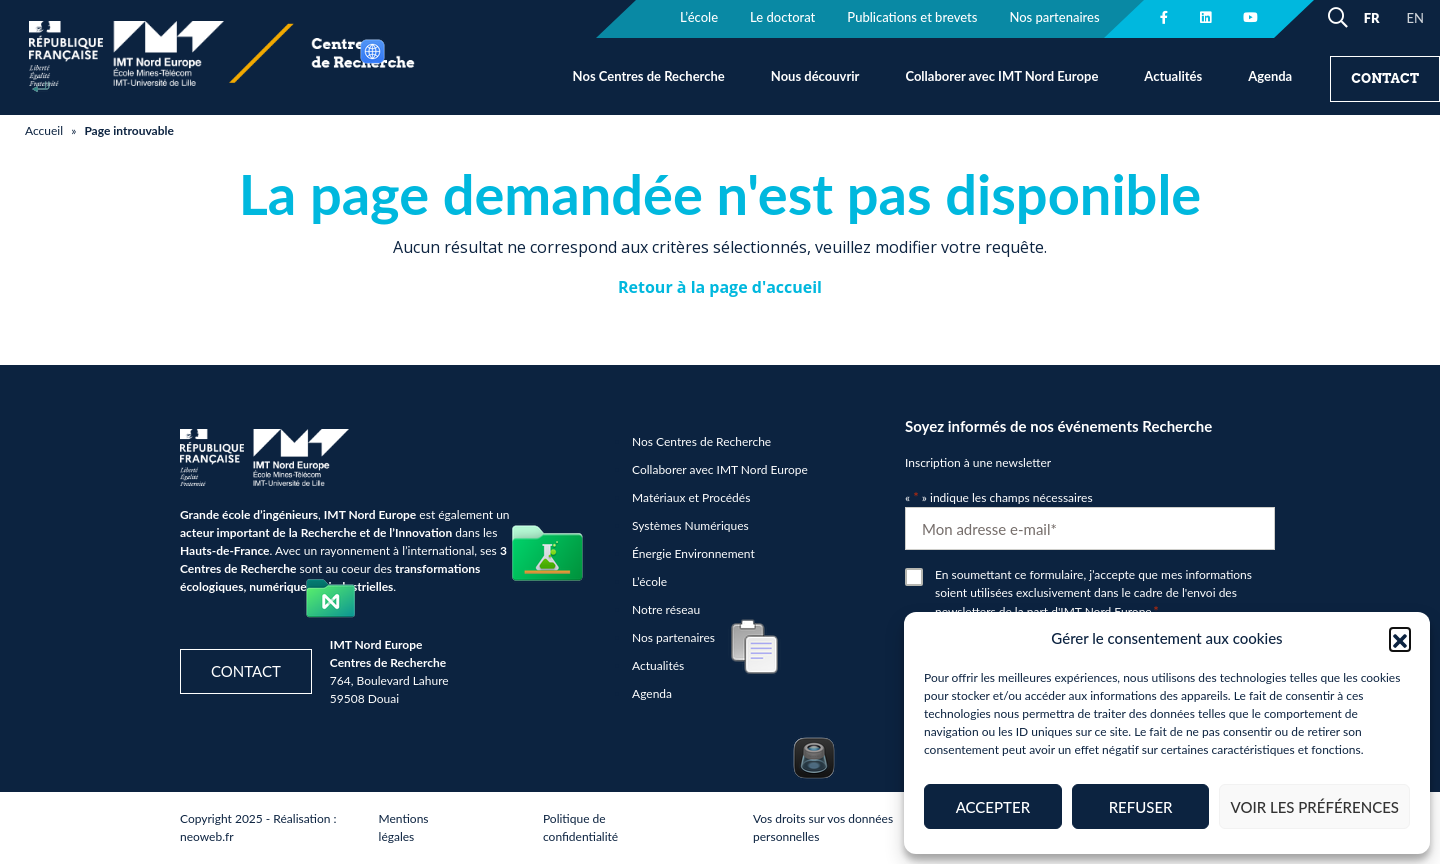 The width and height of the screenshot is (1440, 864). I want to click on open wondershare edrawmind project folder, so click(330, 599).